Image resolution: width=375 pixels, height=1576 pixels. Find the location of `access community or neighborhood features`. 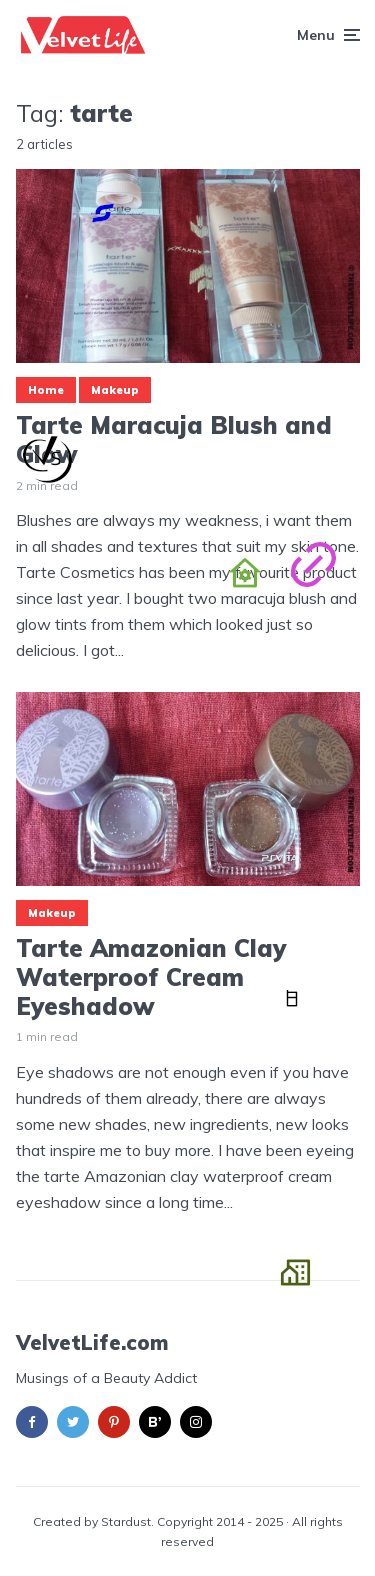

access community or neighborhood features is located at coordinates (295, 1272).